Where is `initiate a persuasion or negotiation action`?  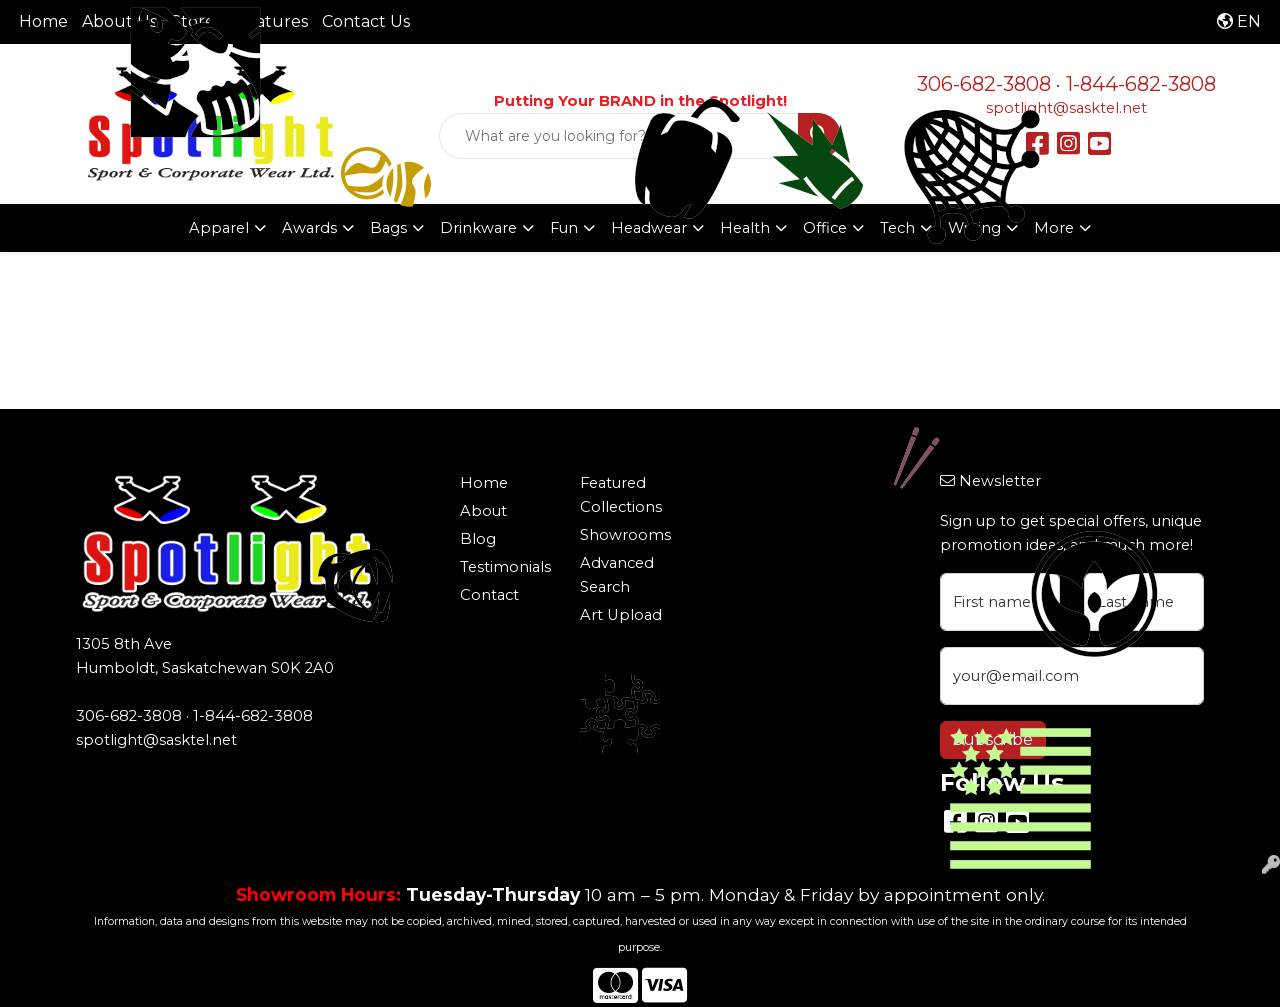 initiate a persuasion or negotiation action is located at coordinates (195, 72).